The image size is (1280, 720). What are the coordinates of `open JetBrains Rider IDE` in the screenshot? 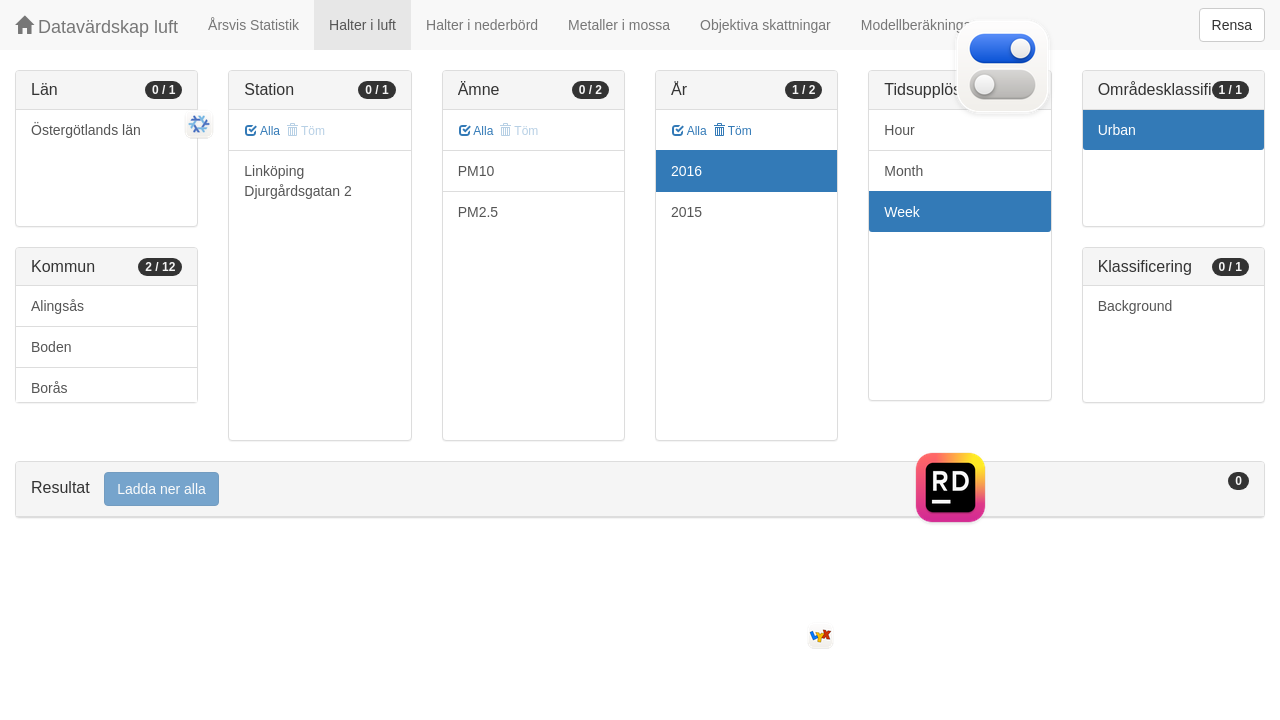 It's located at (950, 487).